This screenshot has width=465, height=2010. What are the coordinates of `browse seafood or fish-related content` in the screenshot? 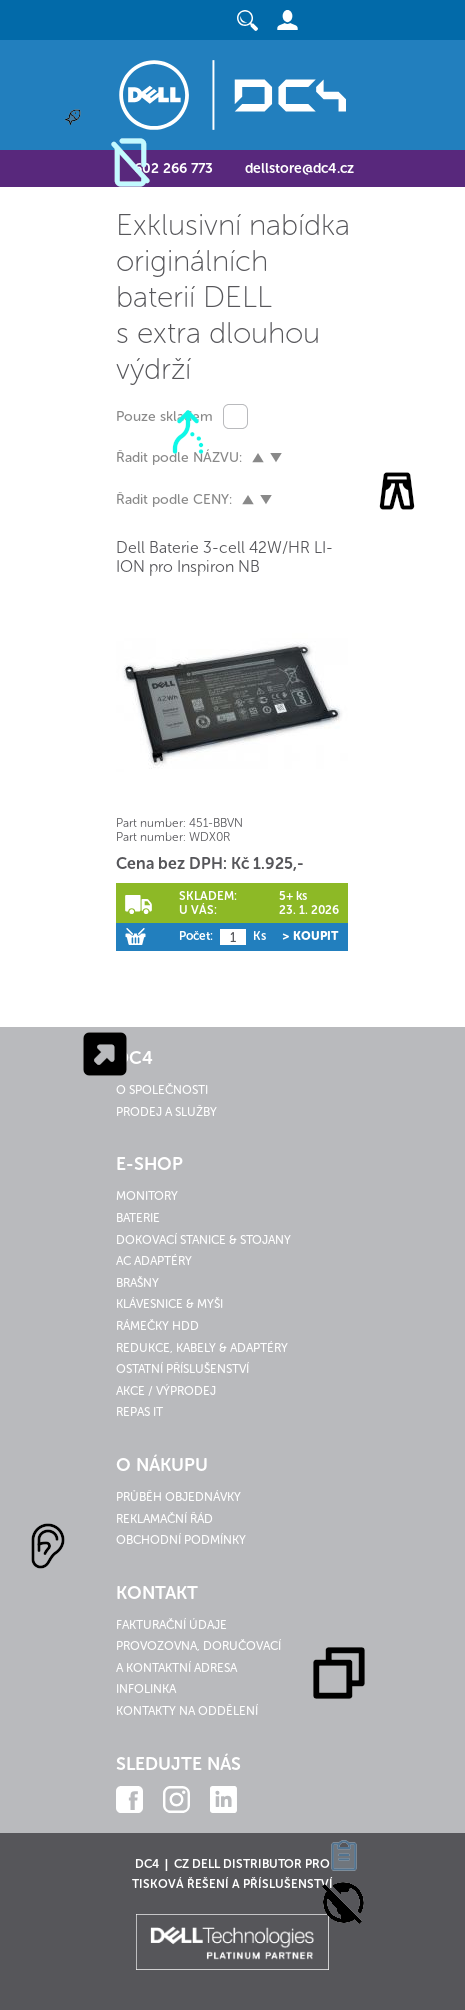 It's located at (73, 116).